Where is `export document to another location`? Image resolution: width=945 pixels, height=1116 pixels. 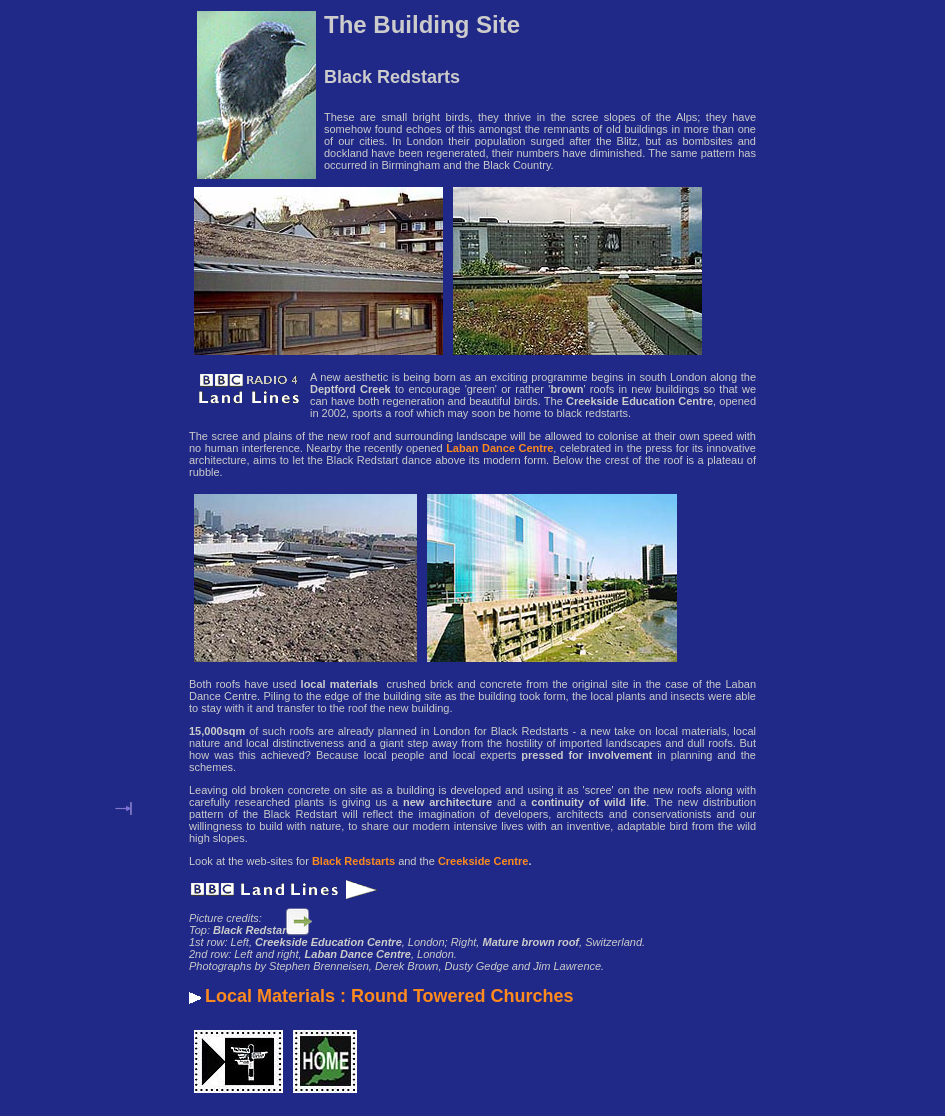
export document to another location is located at coordinates (297, 921).